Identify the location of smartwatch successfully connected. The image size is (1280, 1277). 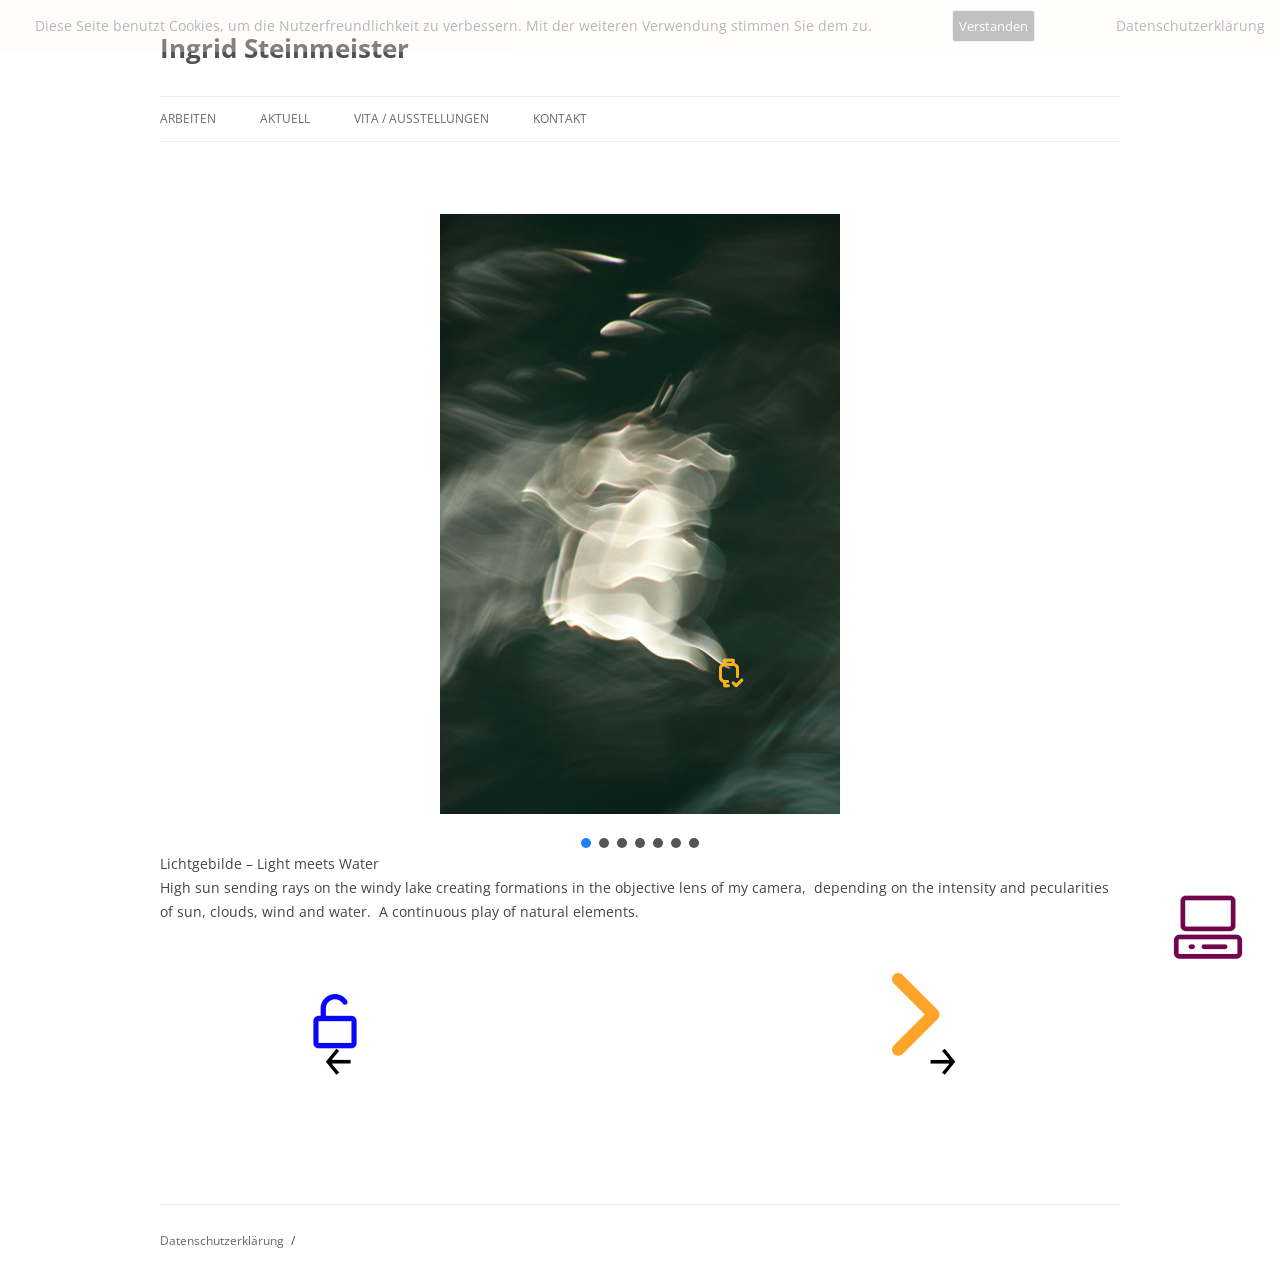
(729, 673).